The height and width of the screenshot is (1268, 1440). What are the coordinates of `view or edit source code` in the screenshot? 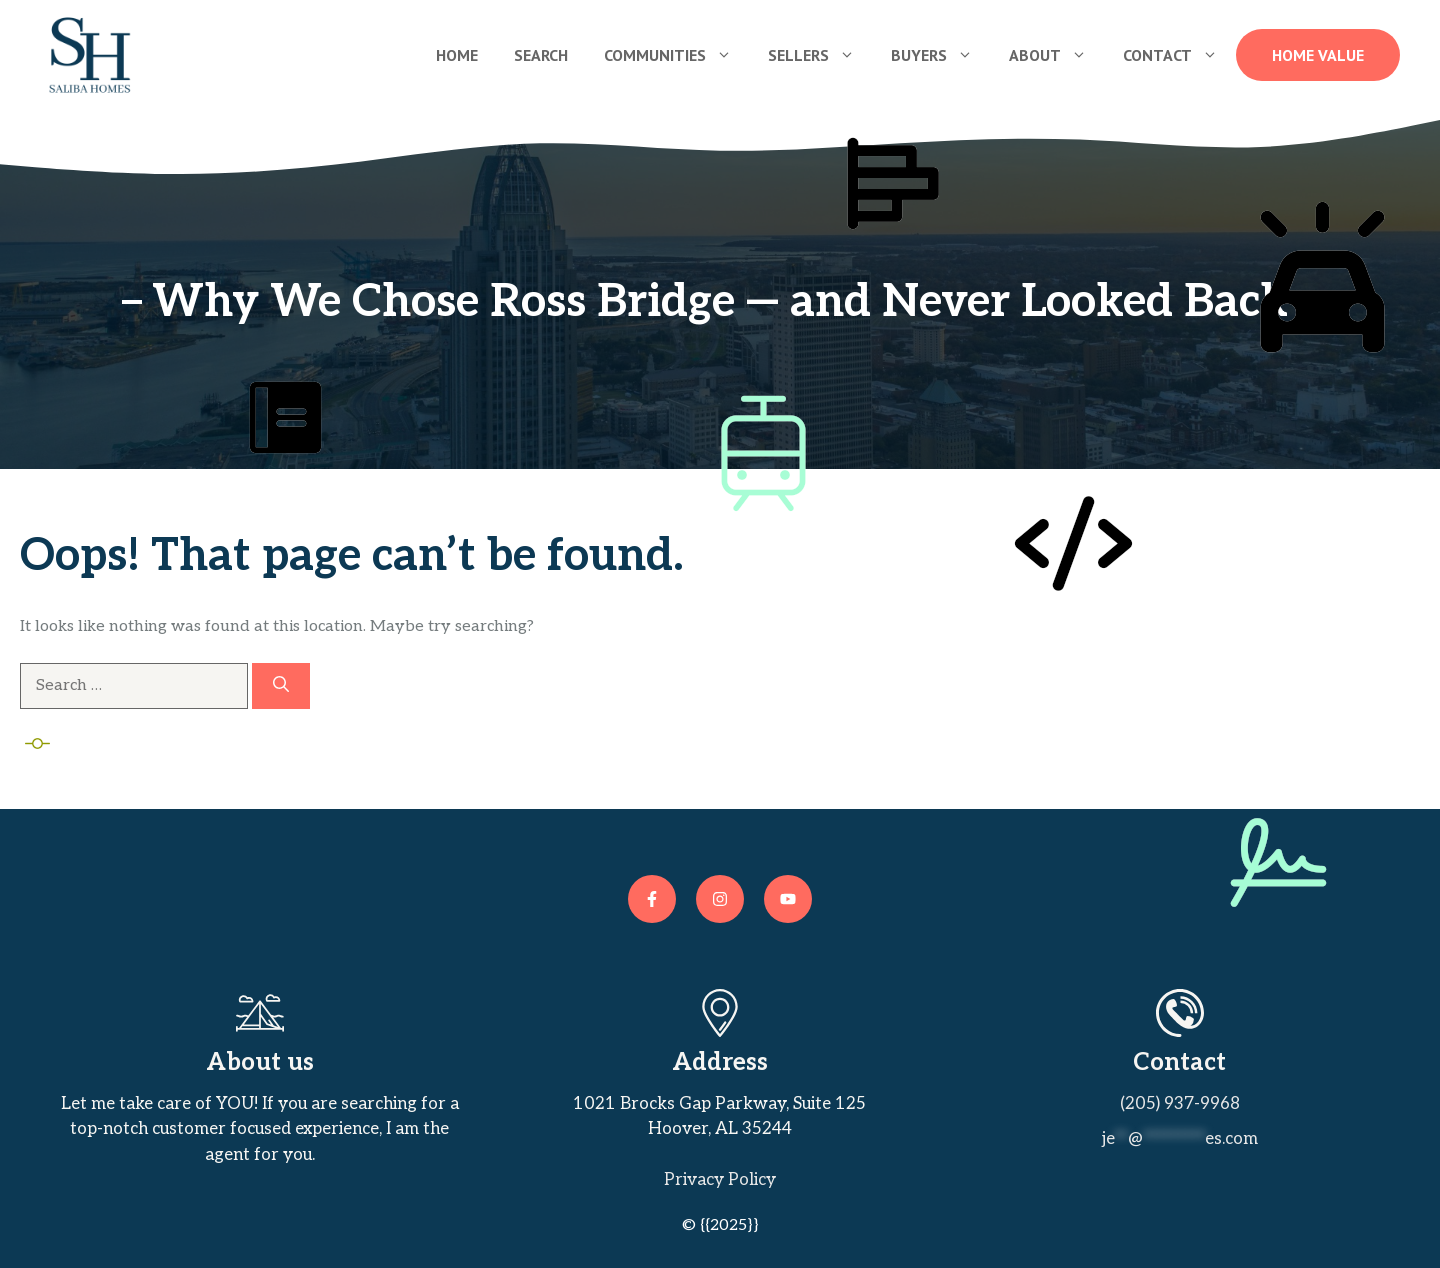 It's located at (1073, 543).